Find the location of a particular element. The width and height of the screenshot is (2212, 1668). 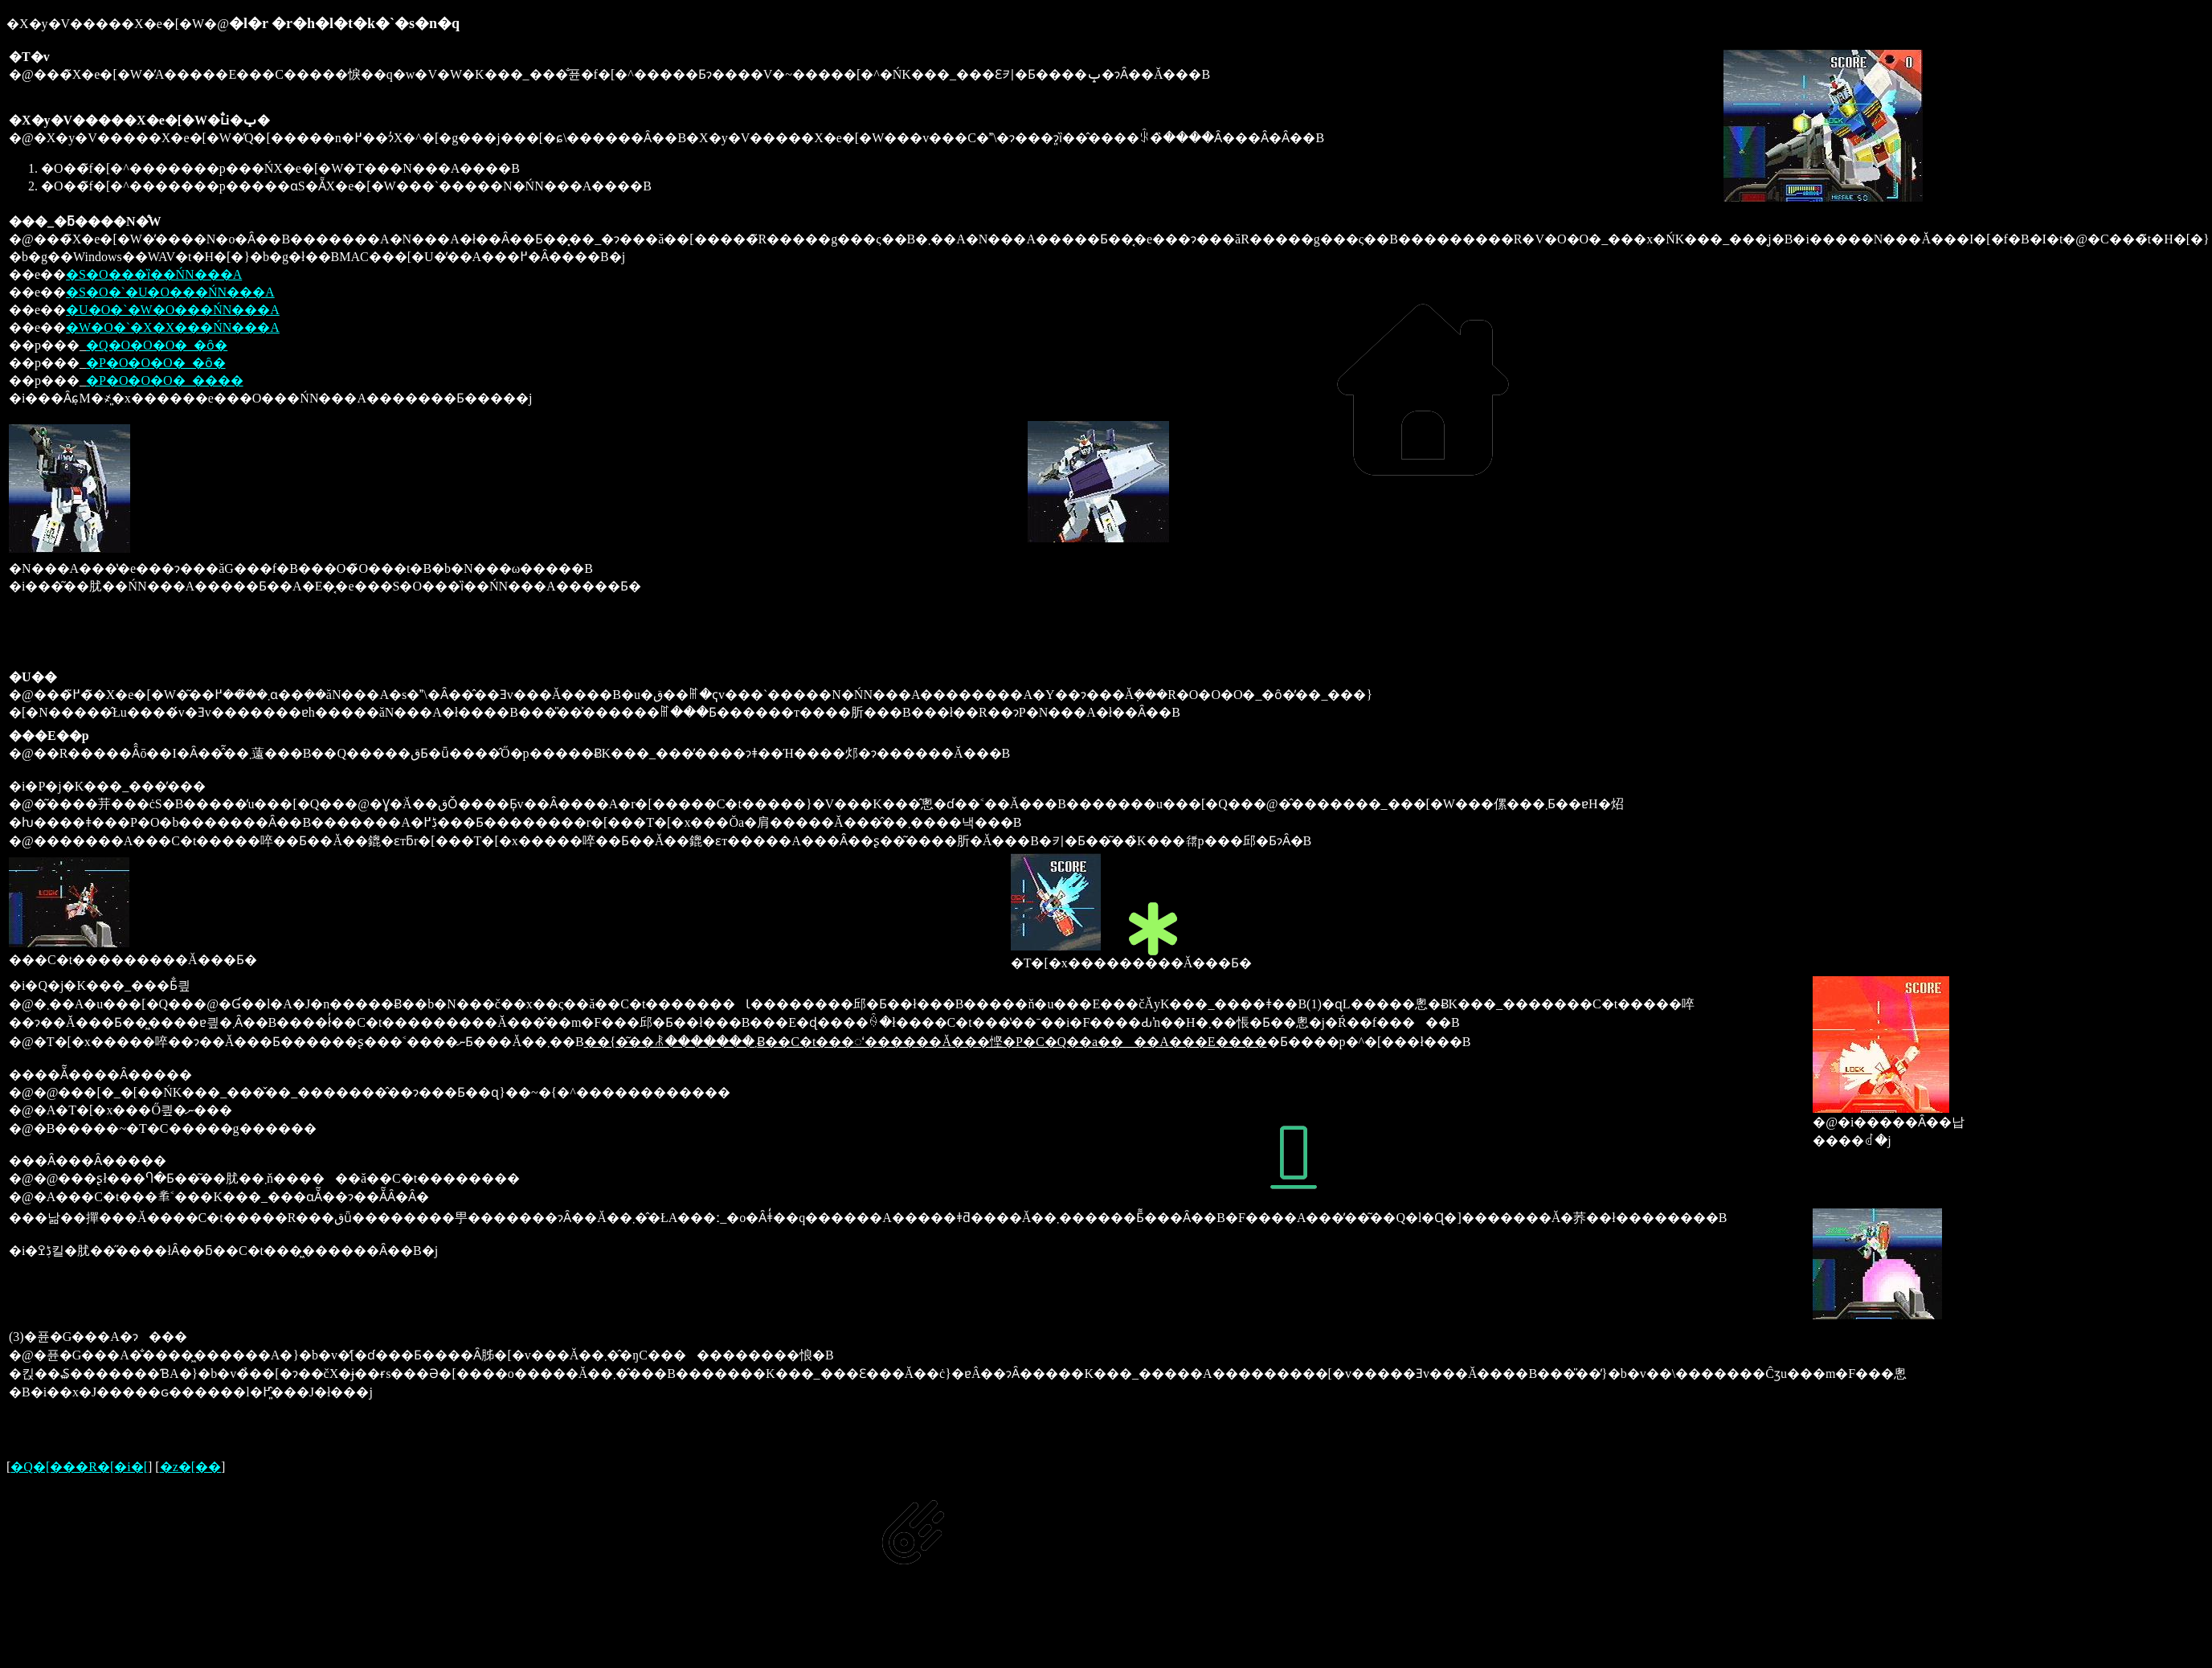

indicates a trending or viral item is located at coordinates (913, 1533).